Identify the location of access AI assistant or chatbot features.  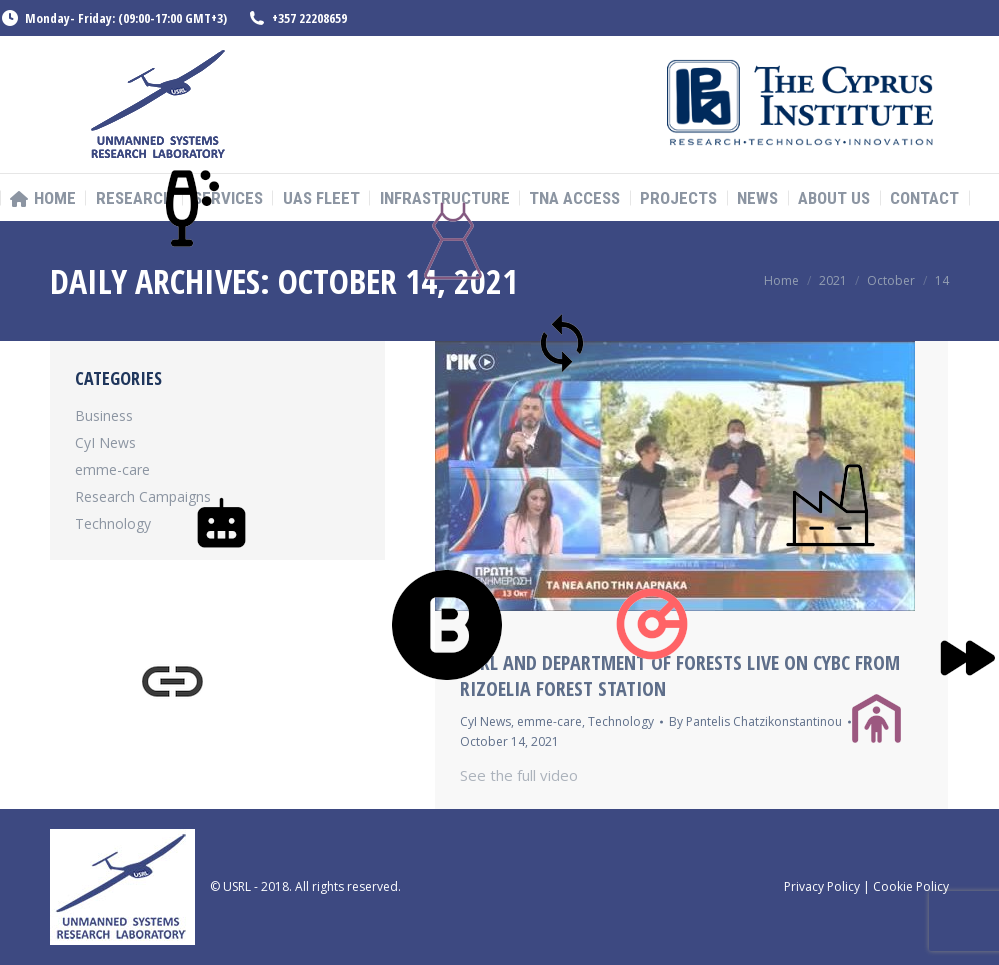
(221, 525).